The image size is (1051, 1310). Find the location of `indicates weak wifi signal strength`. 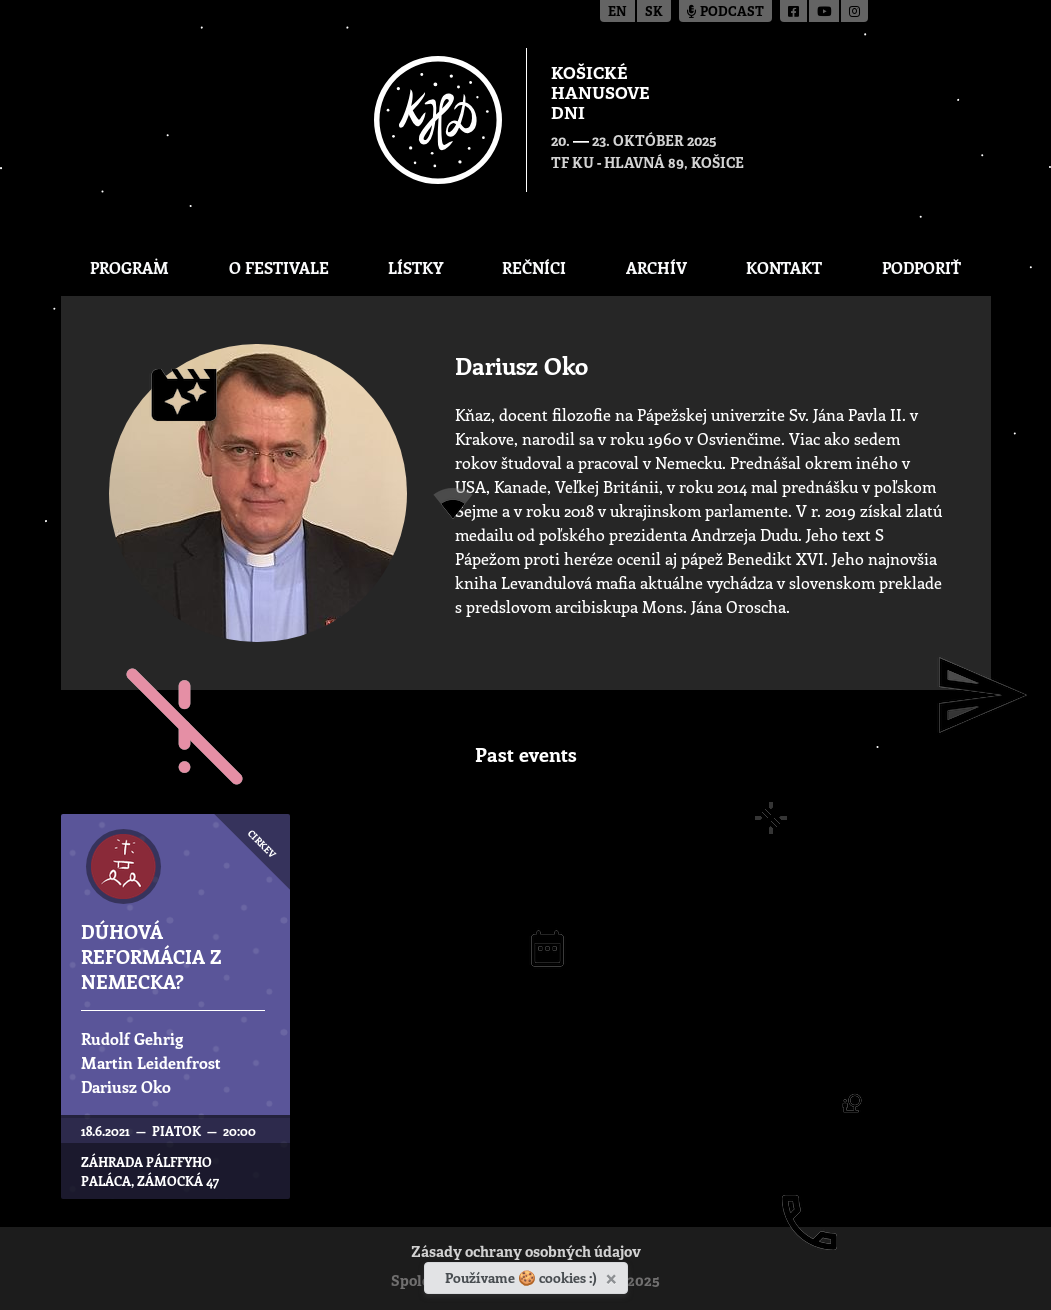

indicates weak wifi signal strength is located at coordinates (453, 503).